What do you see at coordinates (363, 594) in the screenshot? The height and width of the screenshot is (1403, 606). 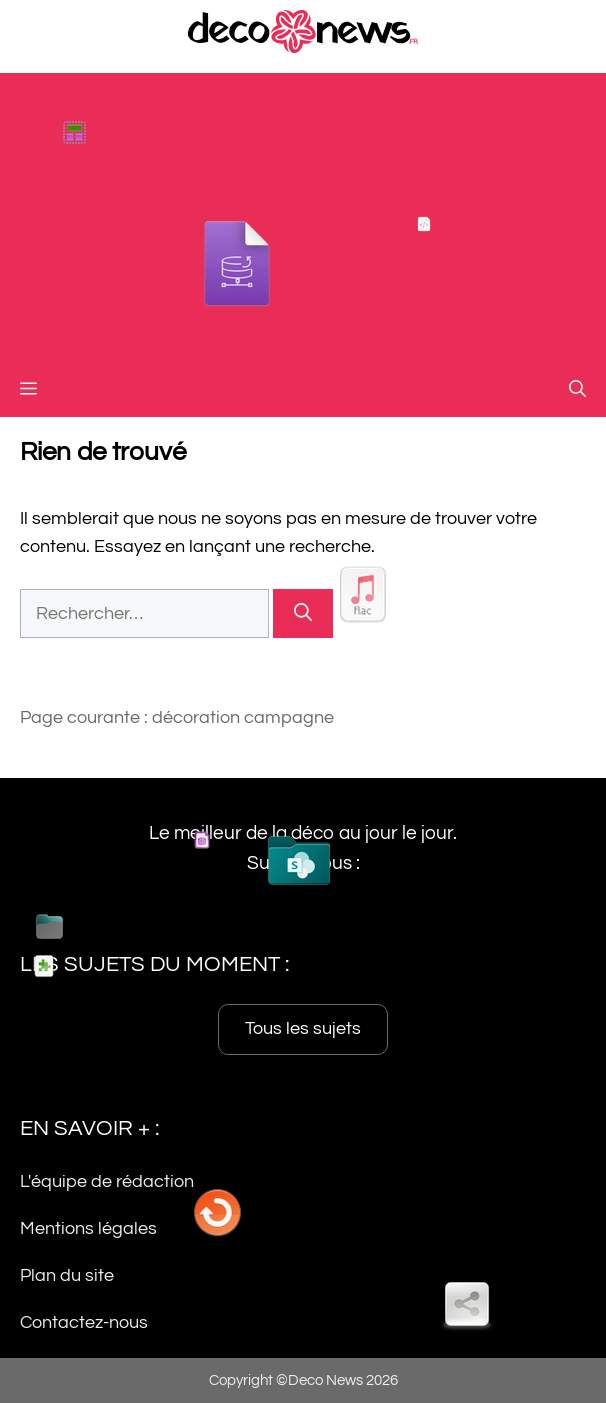 I see `a flac audio file` at bounding box center [363, 594].